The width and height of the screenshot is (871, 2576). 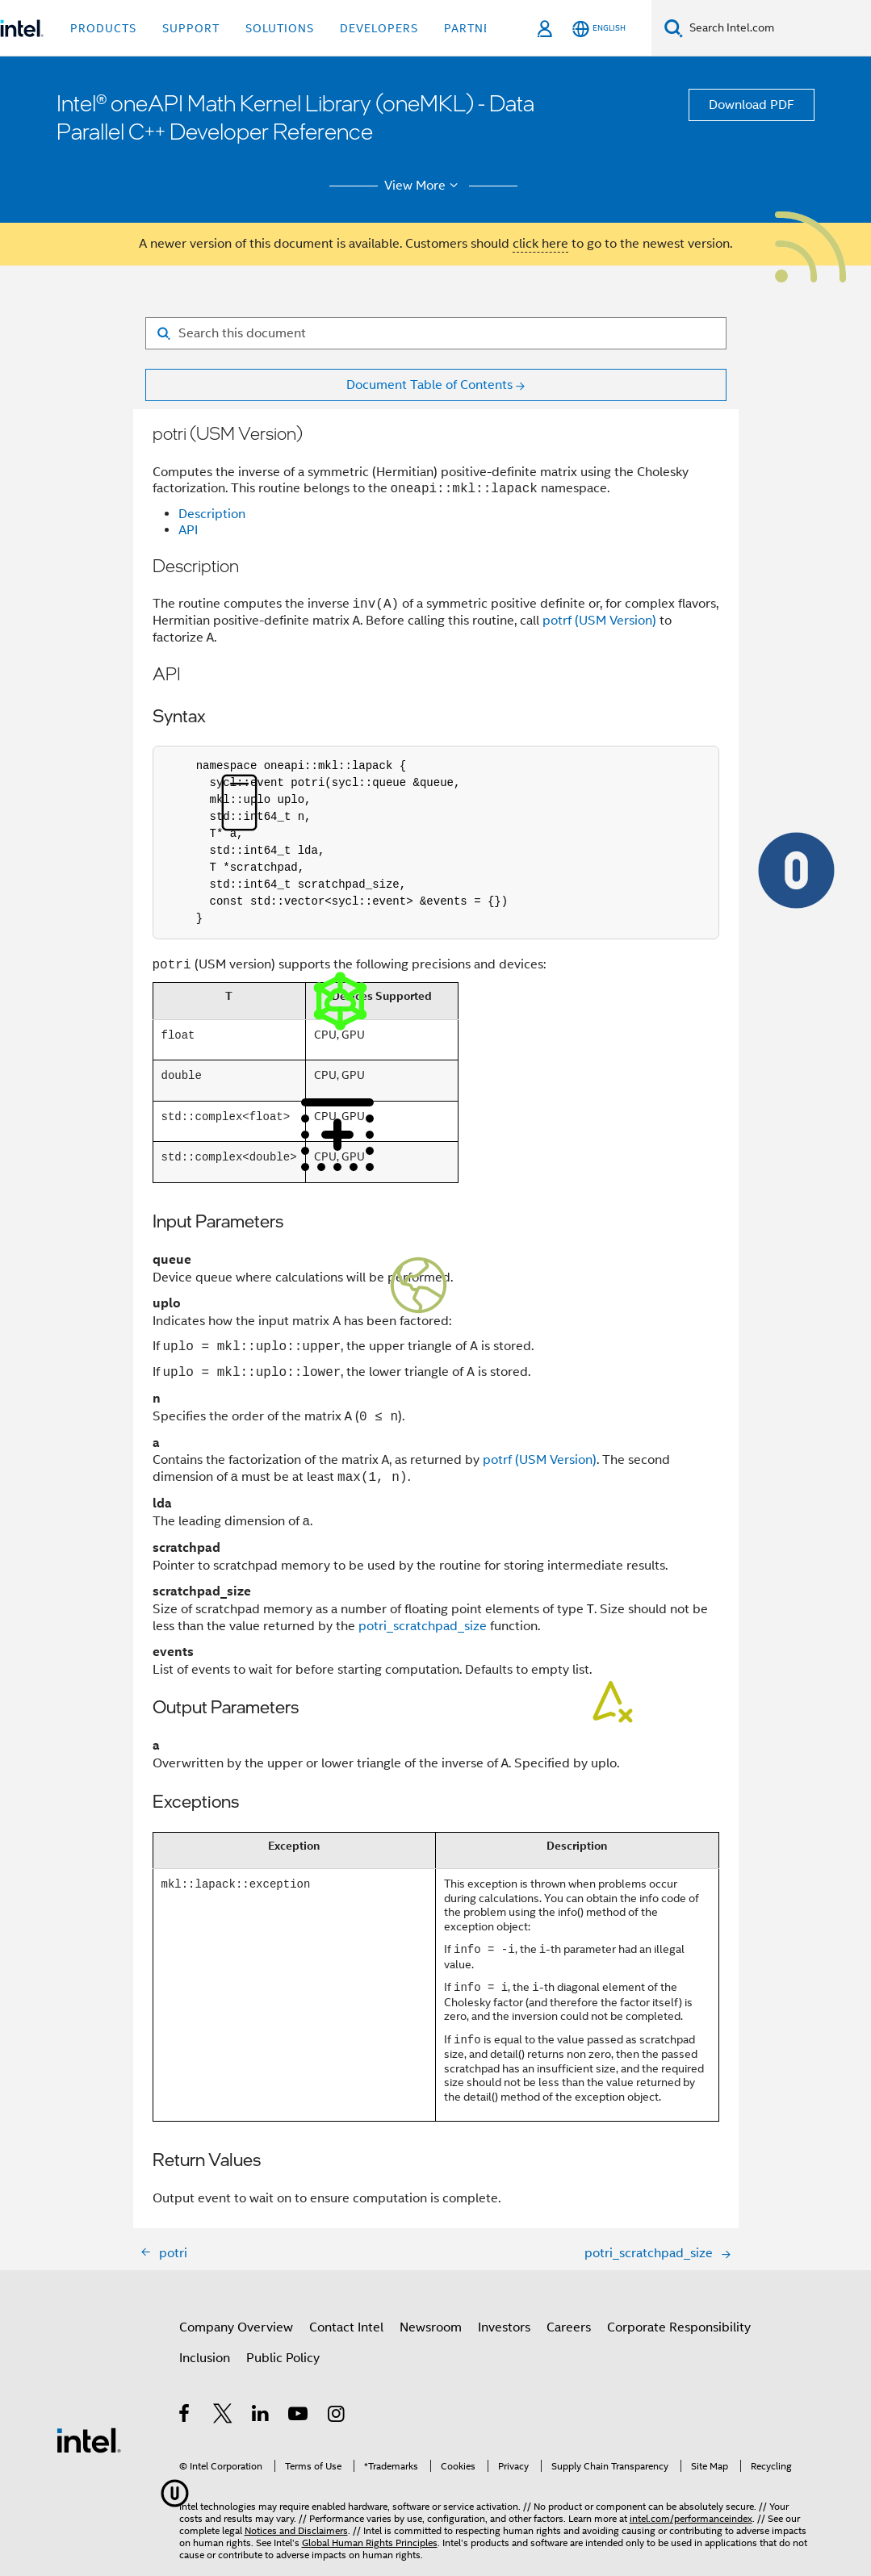 I want to click on access device speaker settings, so click(x=239, y=802).